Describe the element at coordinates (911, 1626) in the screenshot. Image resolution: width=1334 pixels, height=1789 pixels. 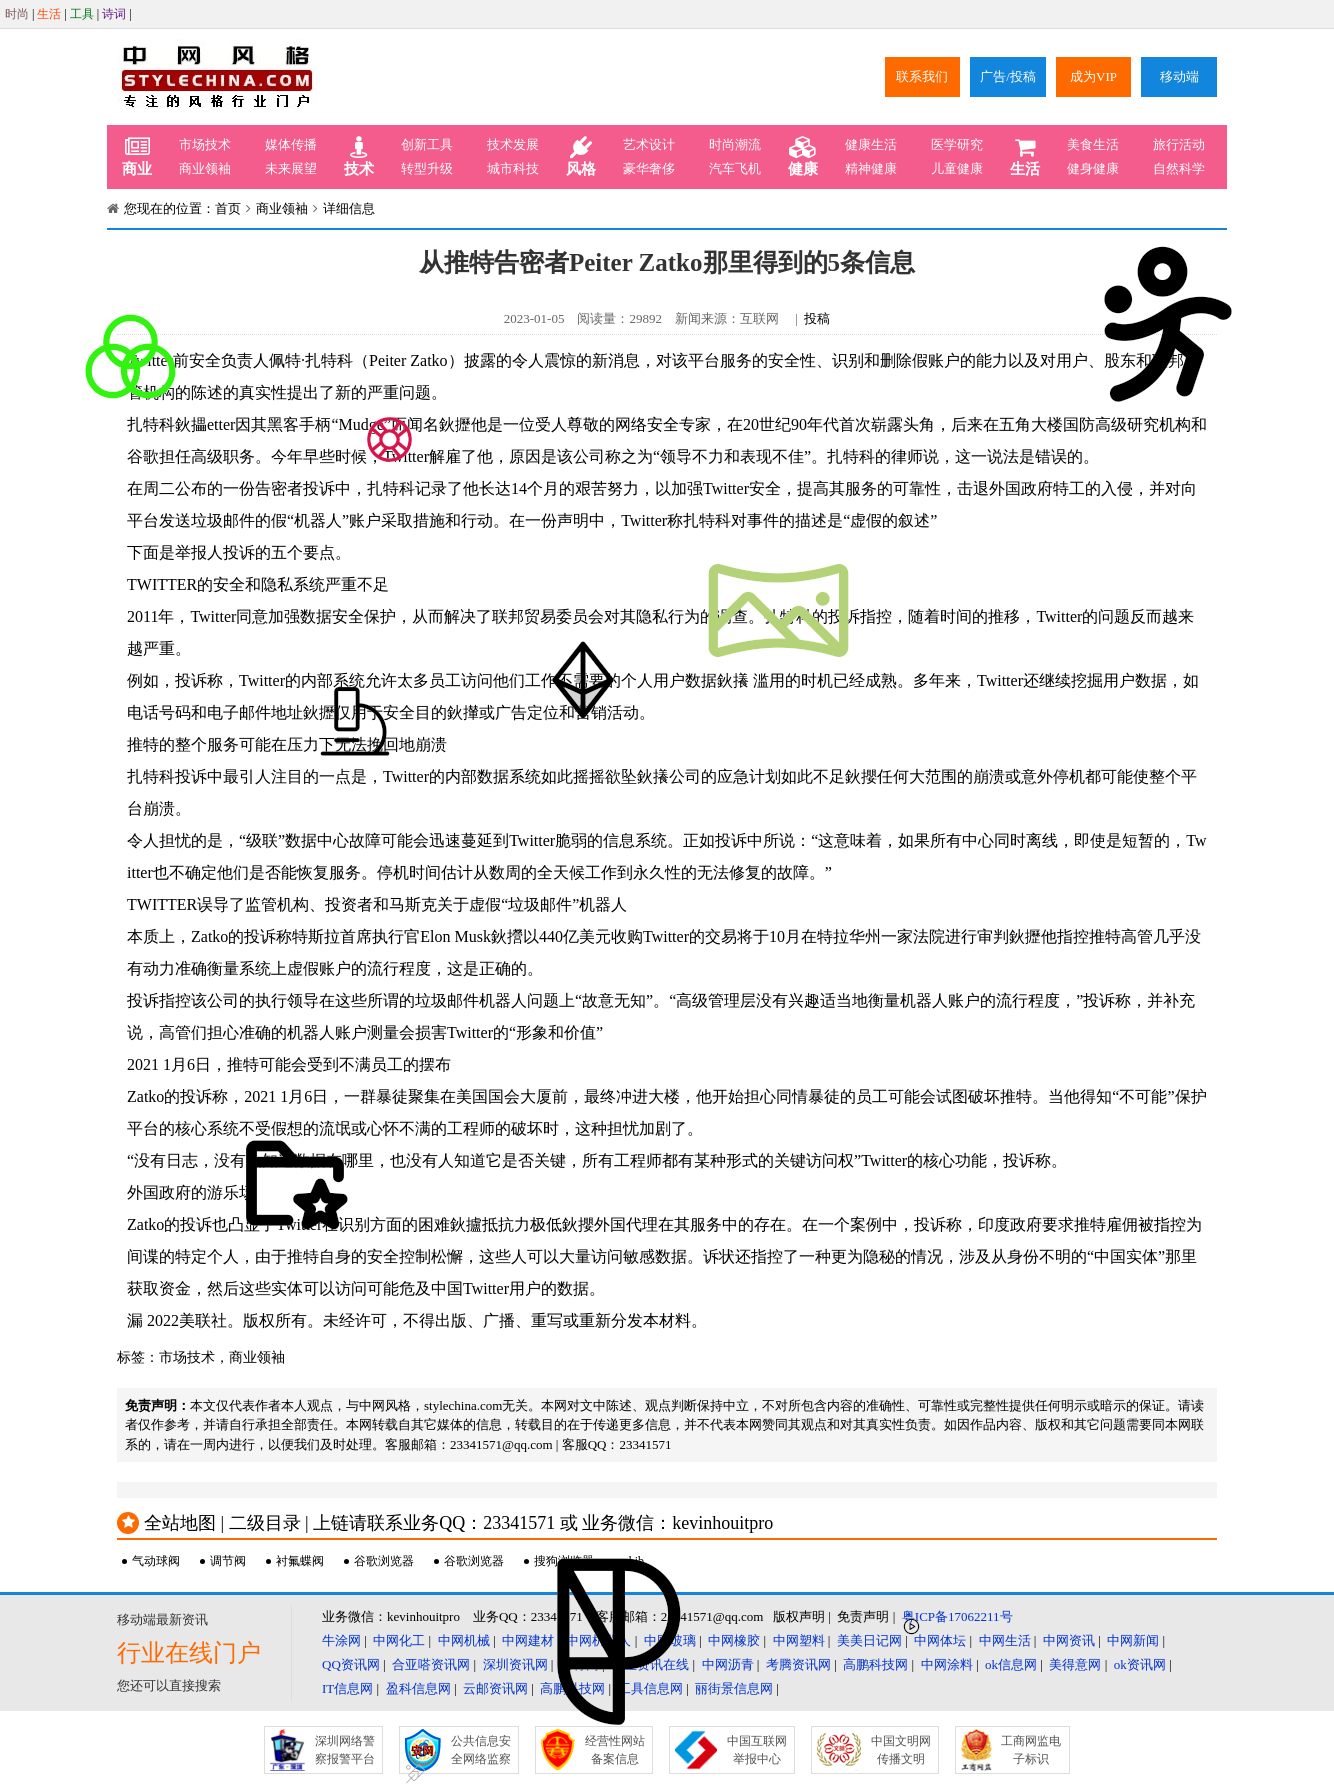
I see `play media or video content` at that location.